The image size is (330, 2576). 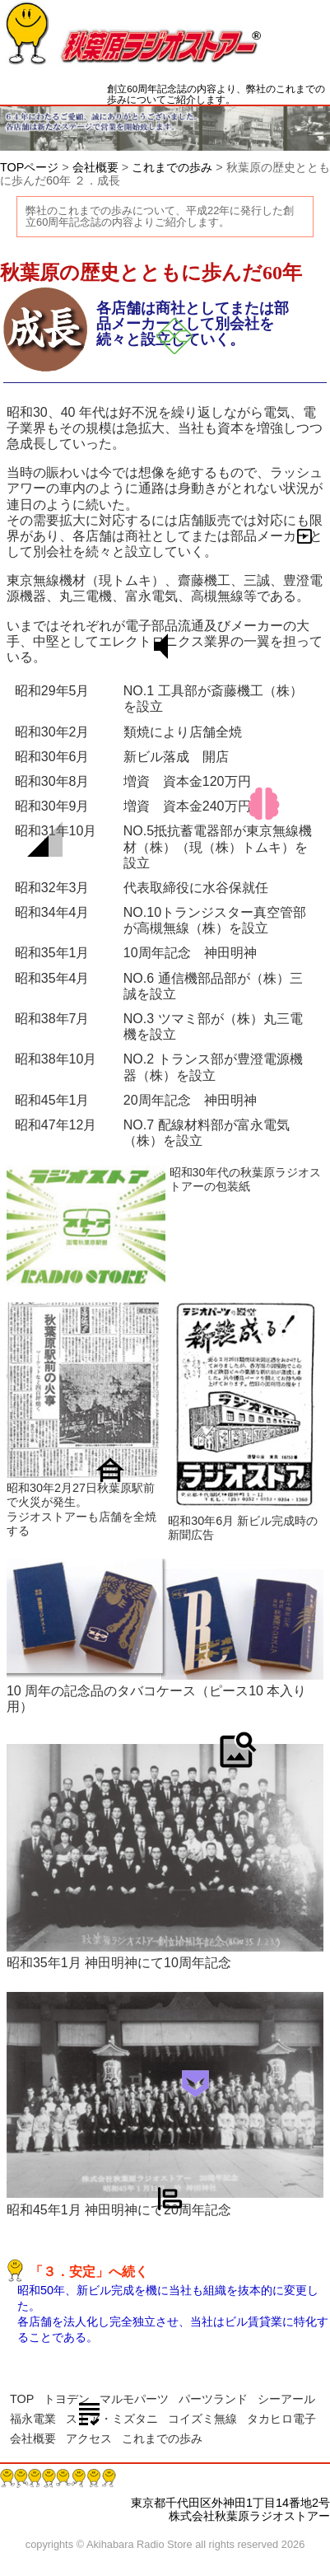 What do you see at coordinates (110, 1470) in the screenshot?
I see `view home exterior or siding options` at bounding box center [110, 1470].